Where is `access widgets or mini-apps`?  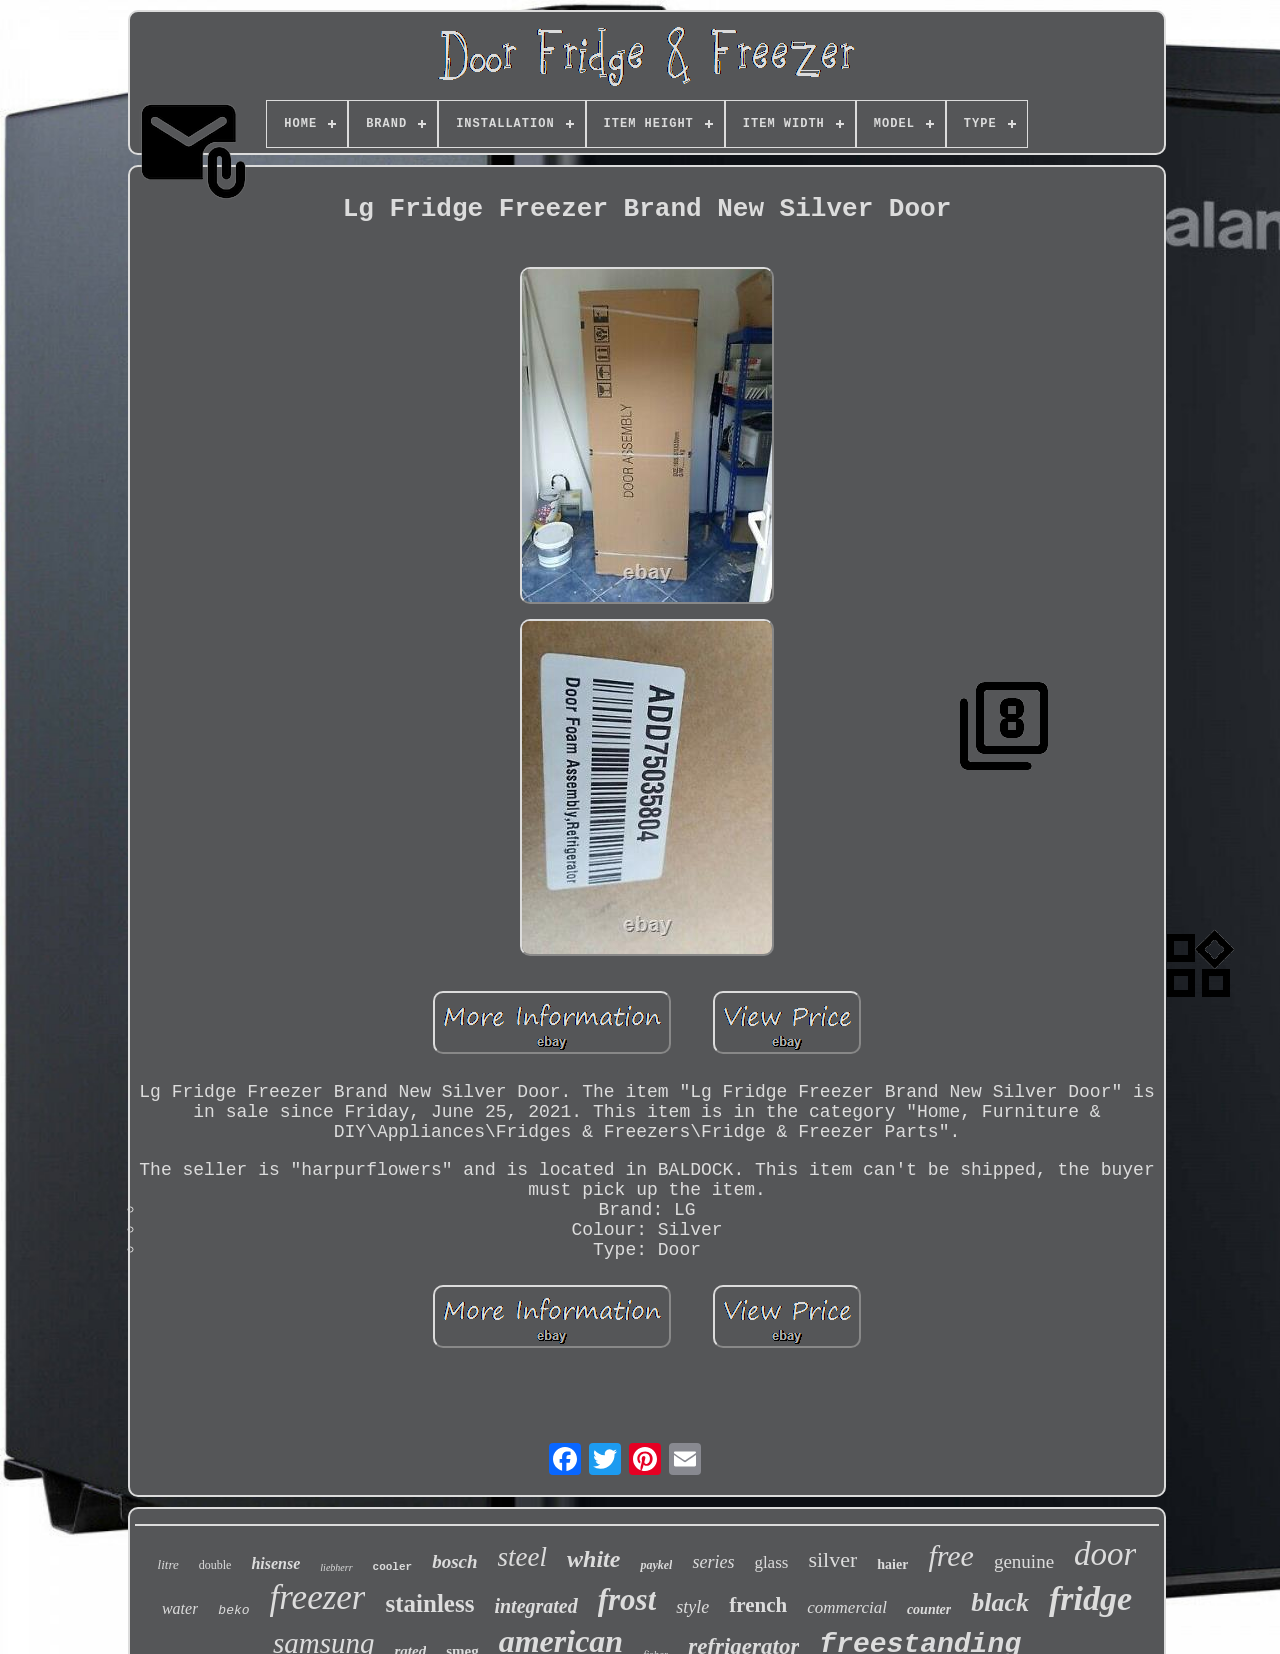
access widgets or mini-apps is located at coordinates (1198, 965).